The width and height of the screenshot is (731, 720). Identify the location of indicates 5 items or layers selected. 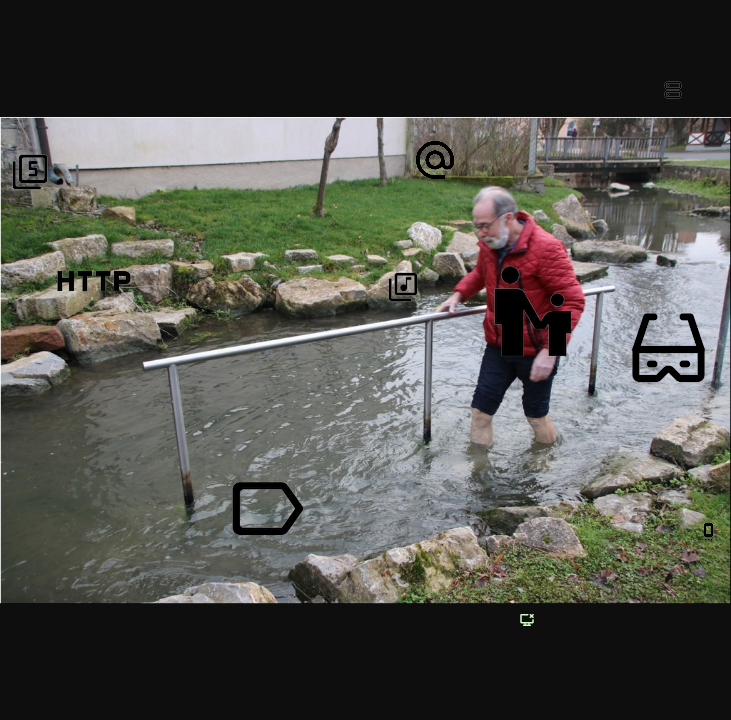
(30, 172).